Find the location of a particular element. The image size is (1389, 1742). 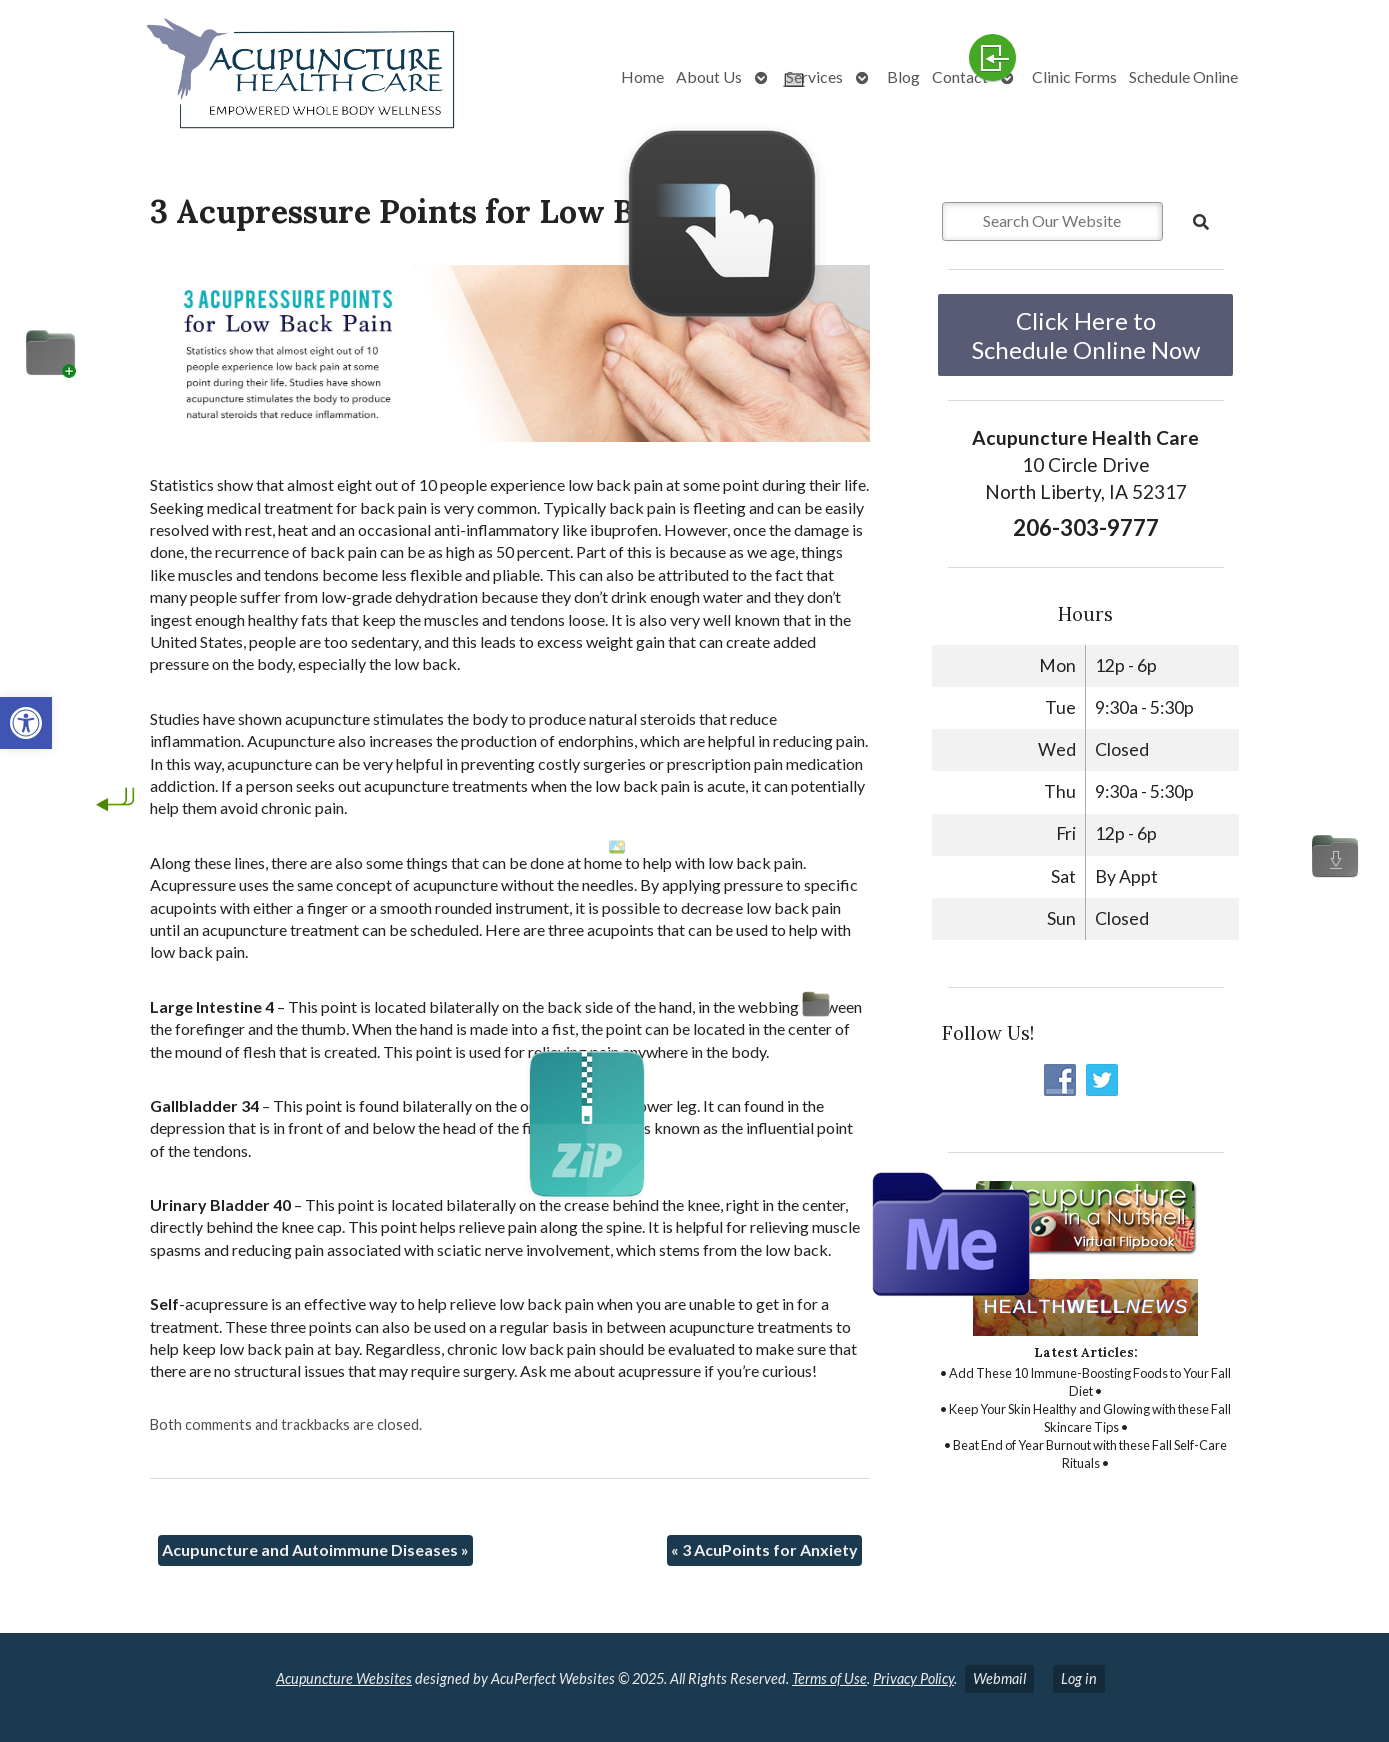

open trackpad or touch gesture settings is located at coordinates (722, 227).